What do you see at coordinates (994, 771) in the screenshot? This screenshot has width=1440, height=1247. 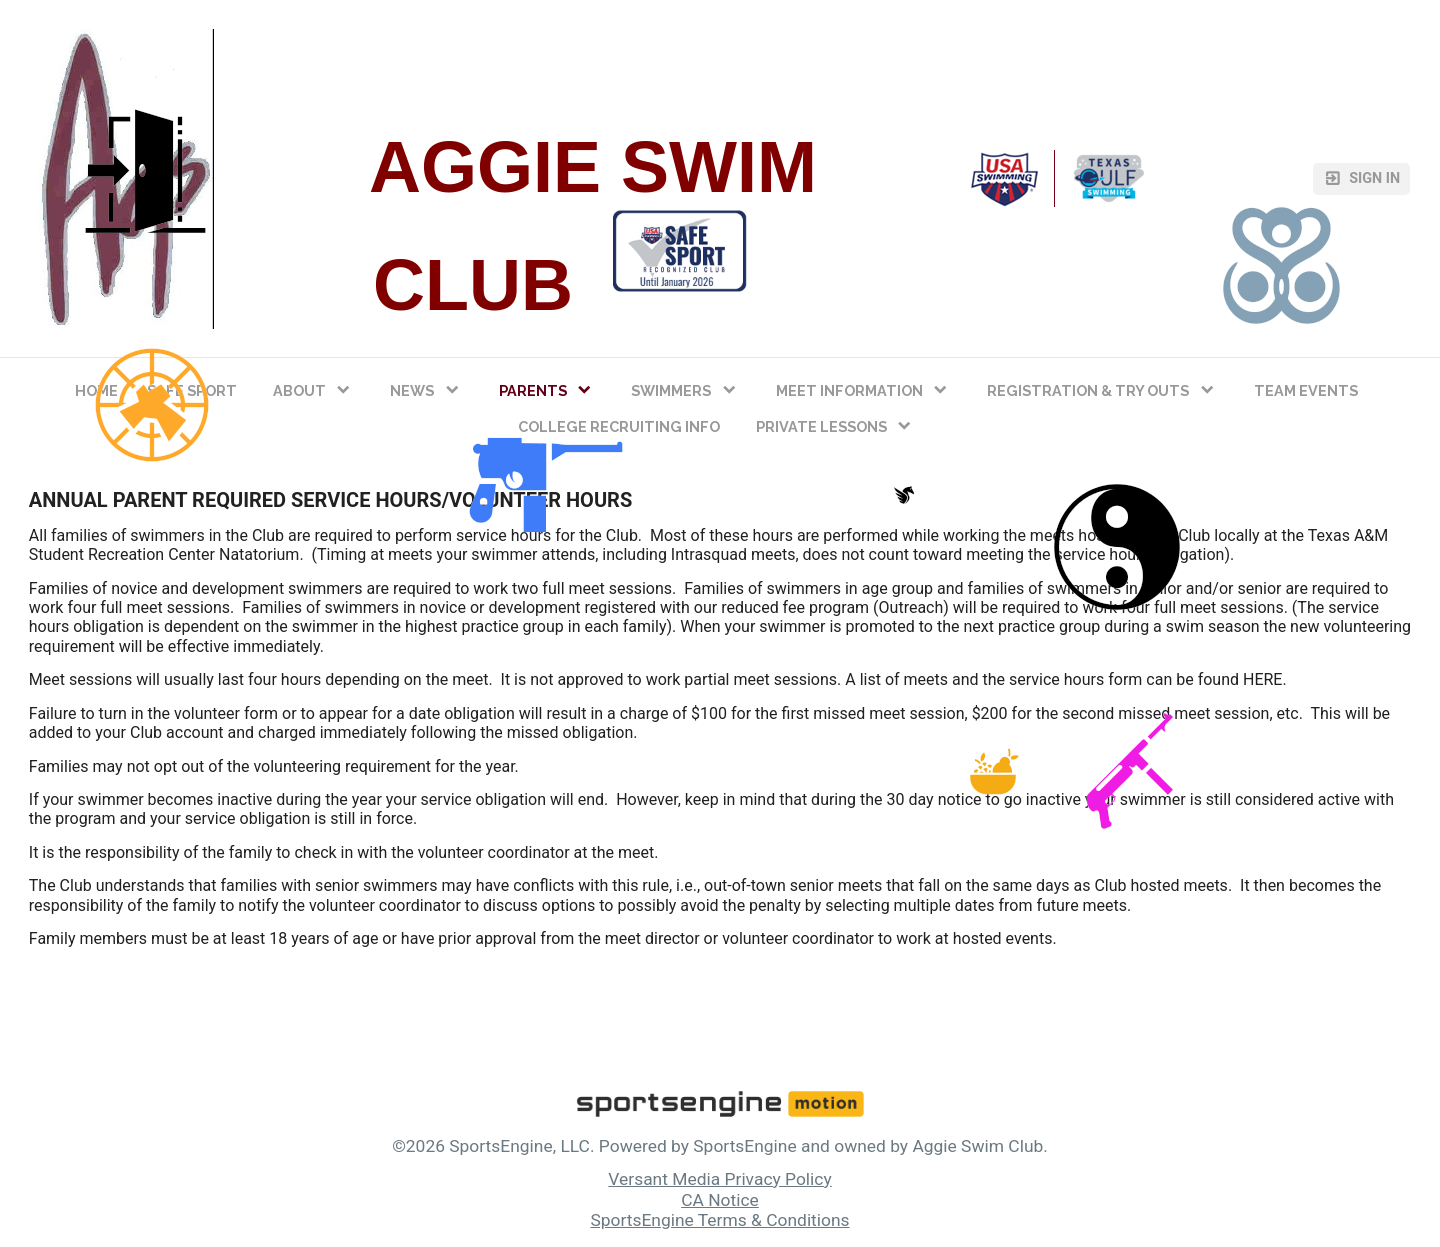 I see `view healthy food or nutrition options` at bounding box center [994, 771].